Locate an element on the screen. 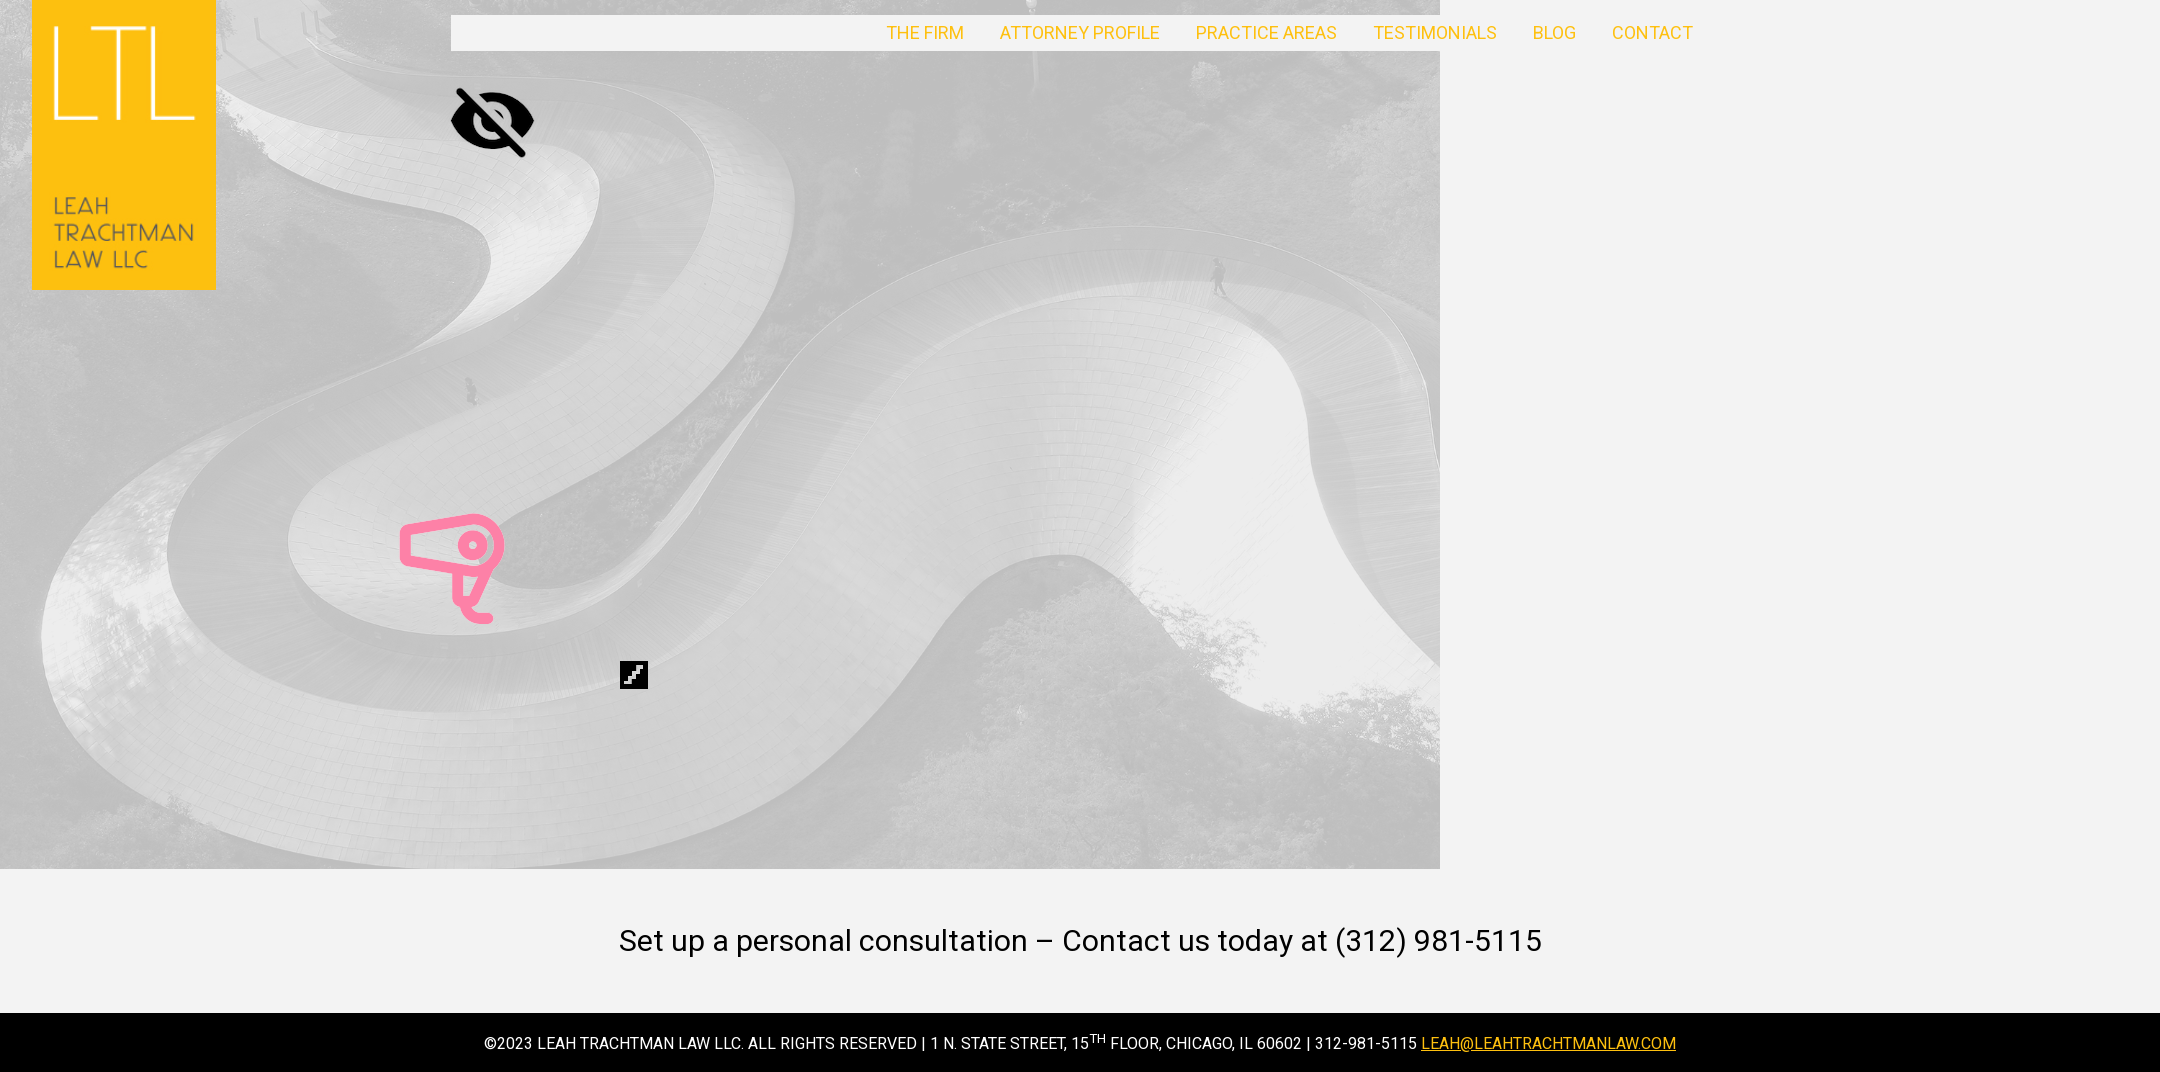  access hair styling or grooming tools is located at coordinates (454, 564).